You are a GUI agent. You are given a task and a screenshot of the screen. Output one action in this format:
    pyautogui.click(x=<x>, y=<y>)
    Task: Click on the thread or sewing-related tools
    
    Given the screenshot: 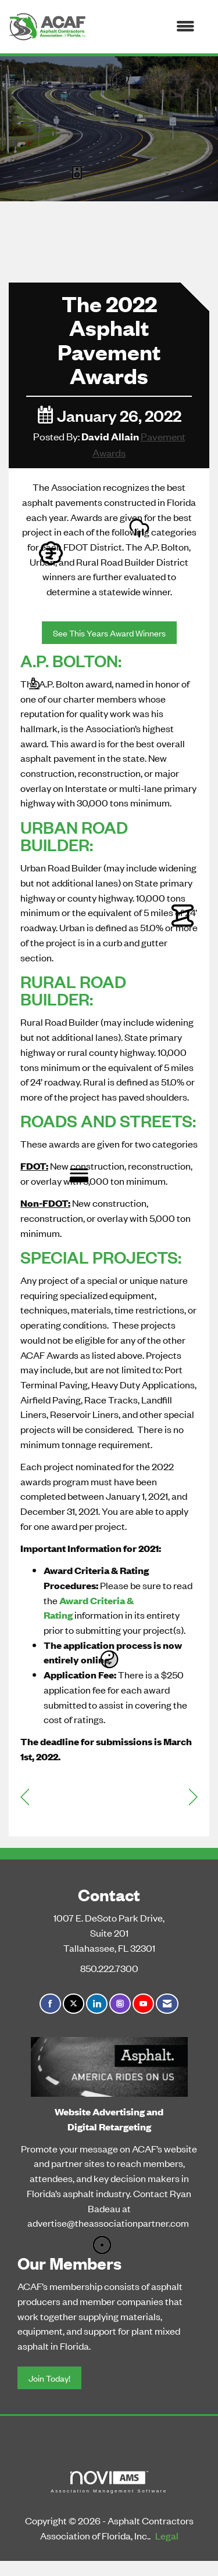 What is the action you would take?
    pyautogui.click(x=183, y=916)
    